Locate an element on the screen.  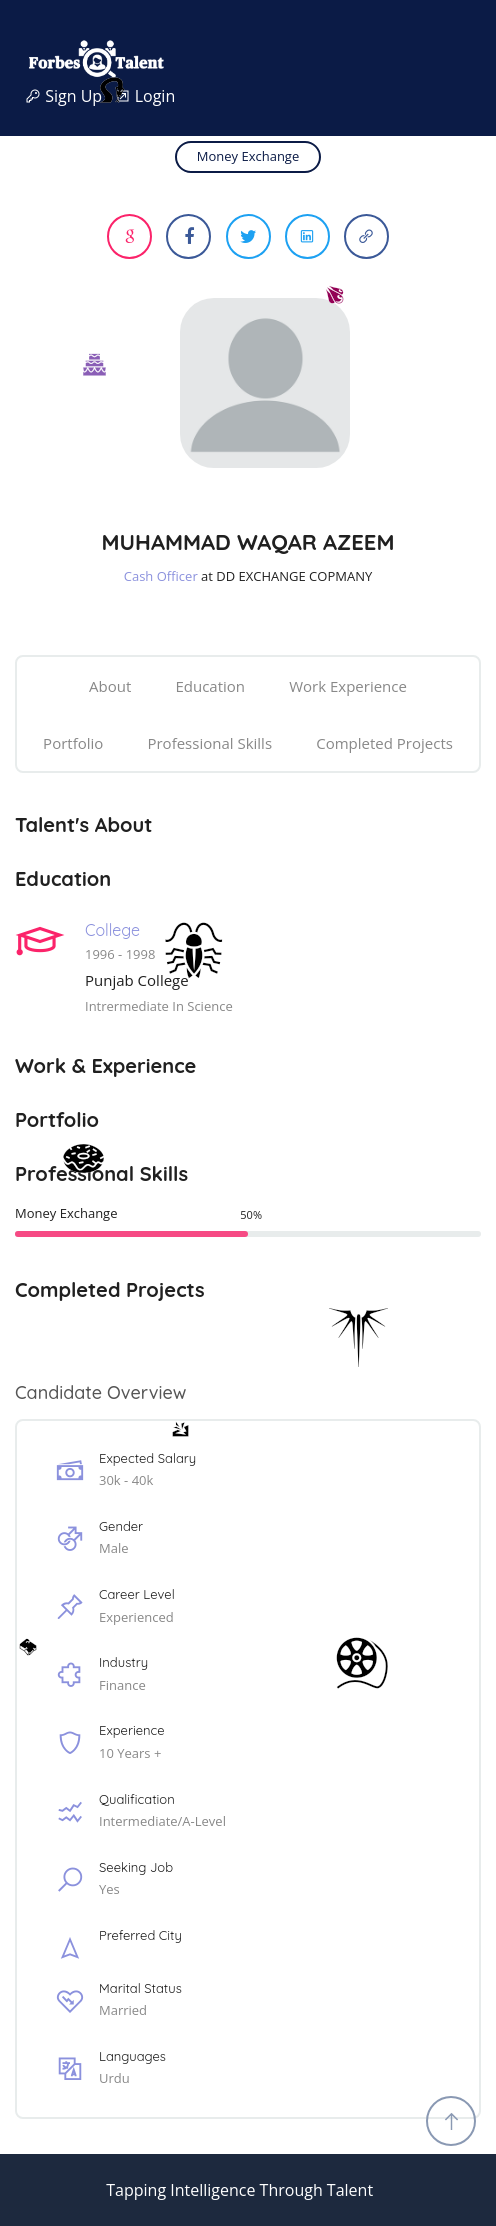
access video or film content is located at coordinates (362, 1663).